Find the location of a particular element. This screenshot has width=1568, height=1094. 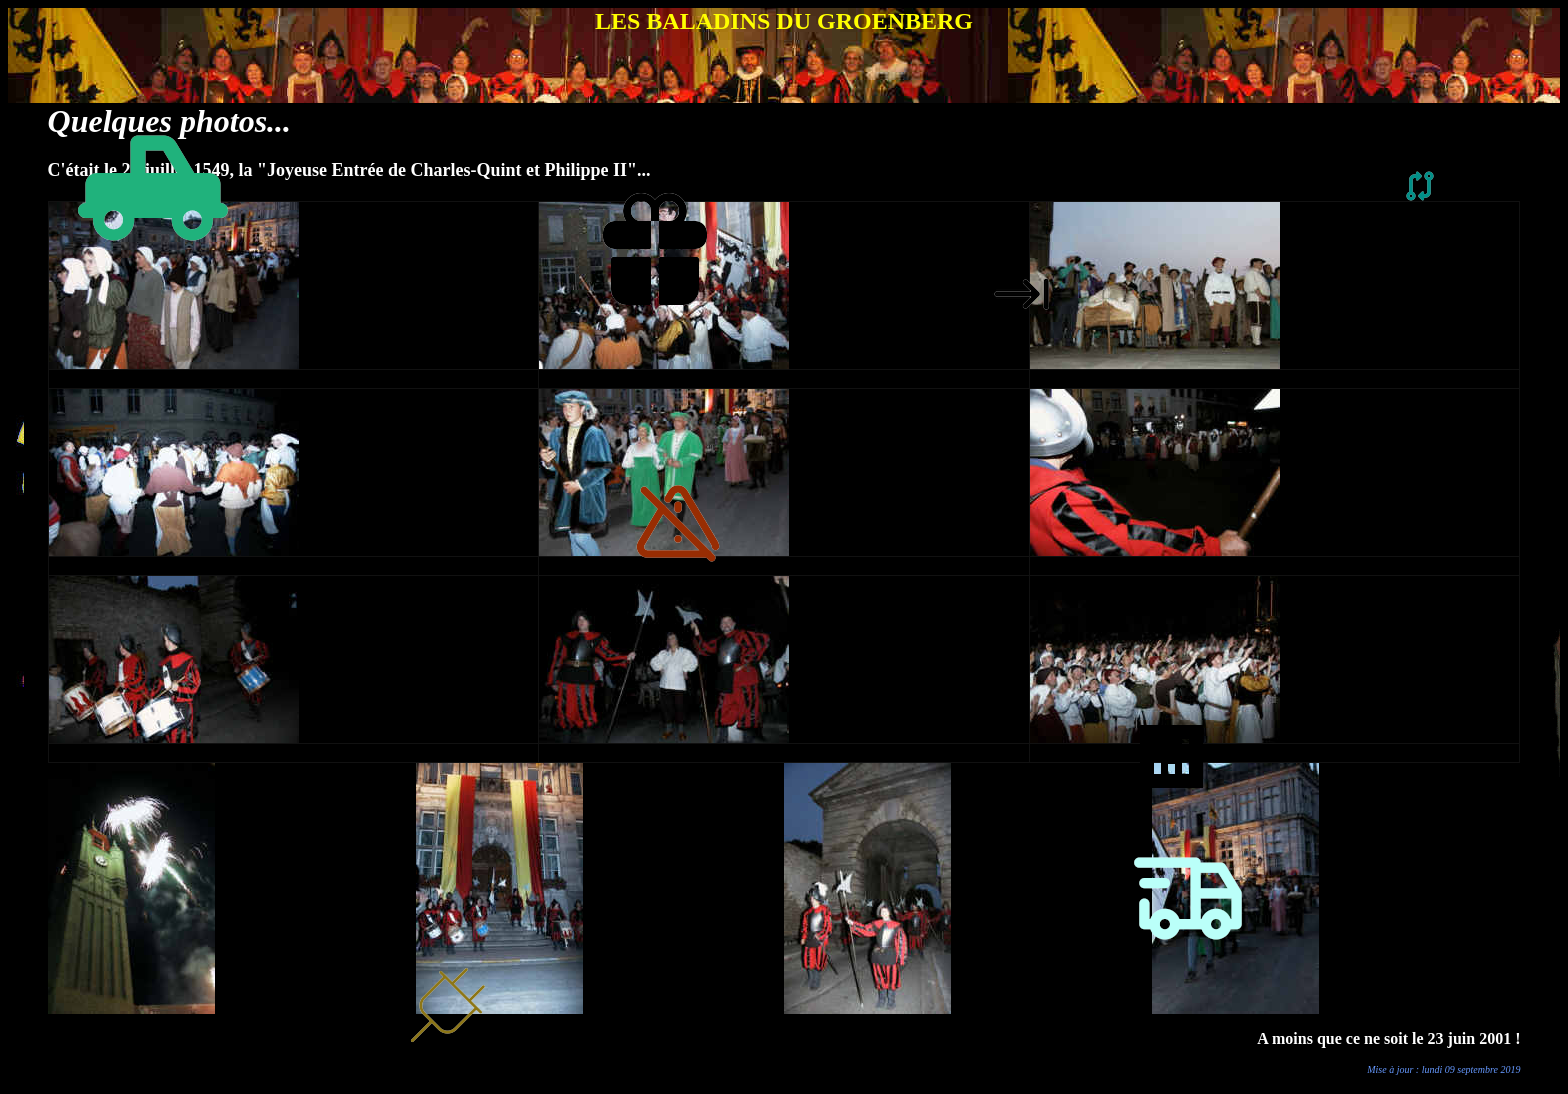

view analytics and statistics is located at coordinates (1171, 756).